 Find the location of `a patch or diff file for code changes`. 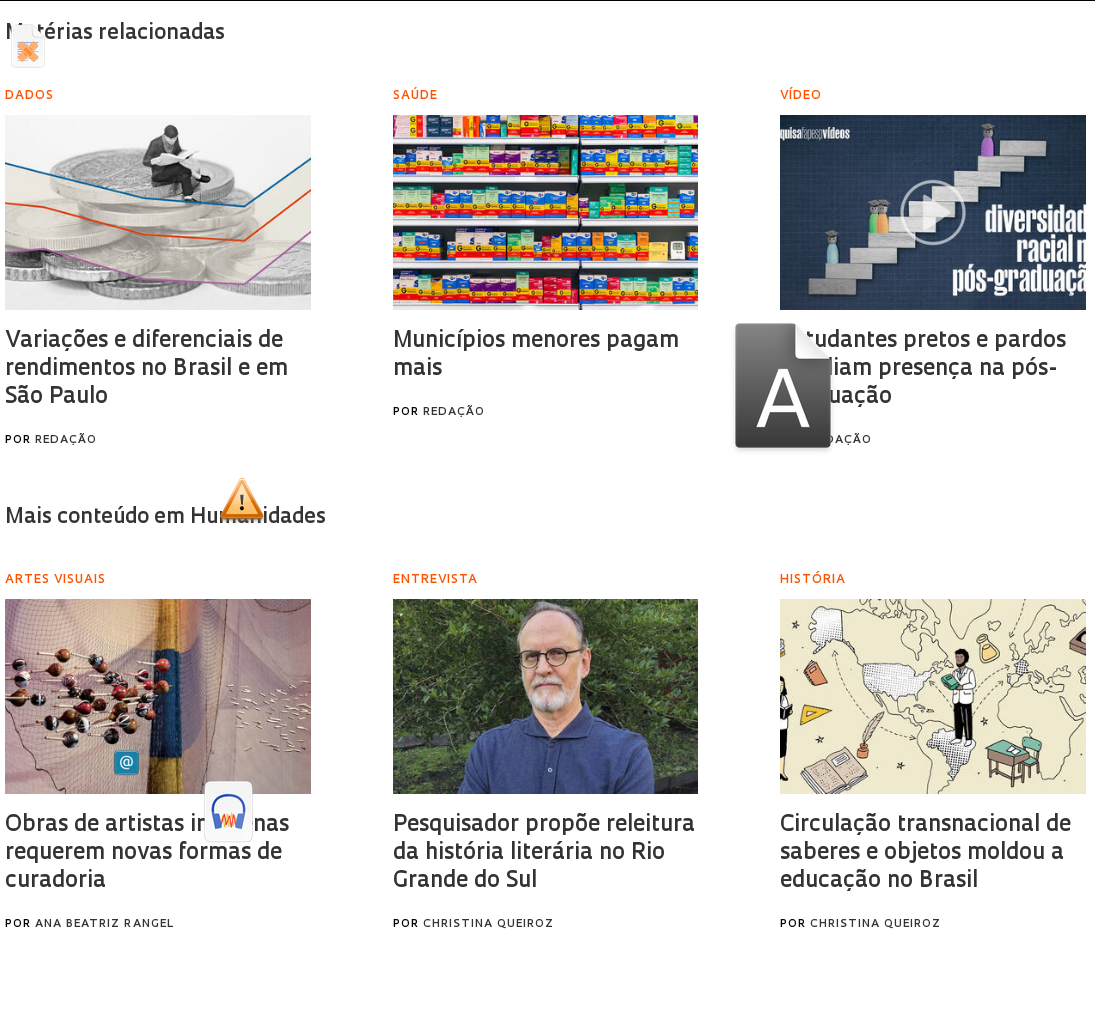

a patch or diff file for code changes is located at coordinates (28, 46).